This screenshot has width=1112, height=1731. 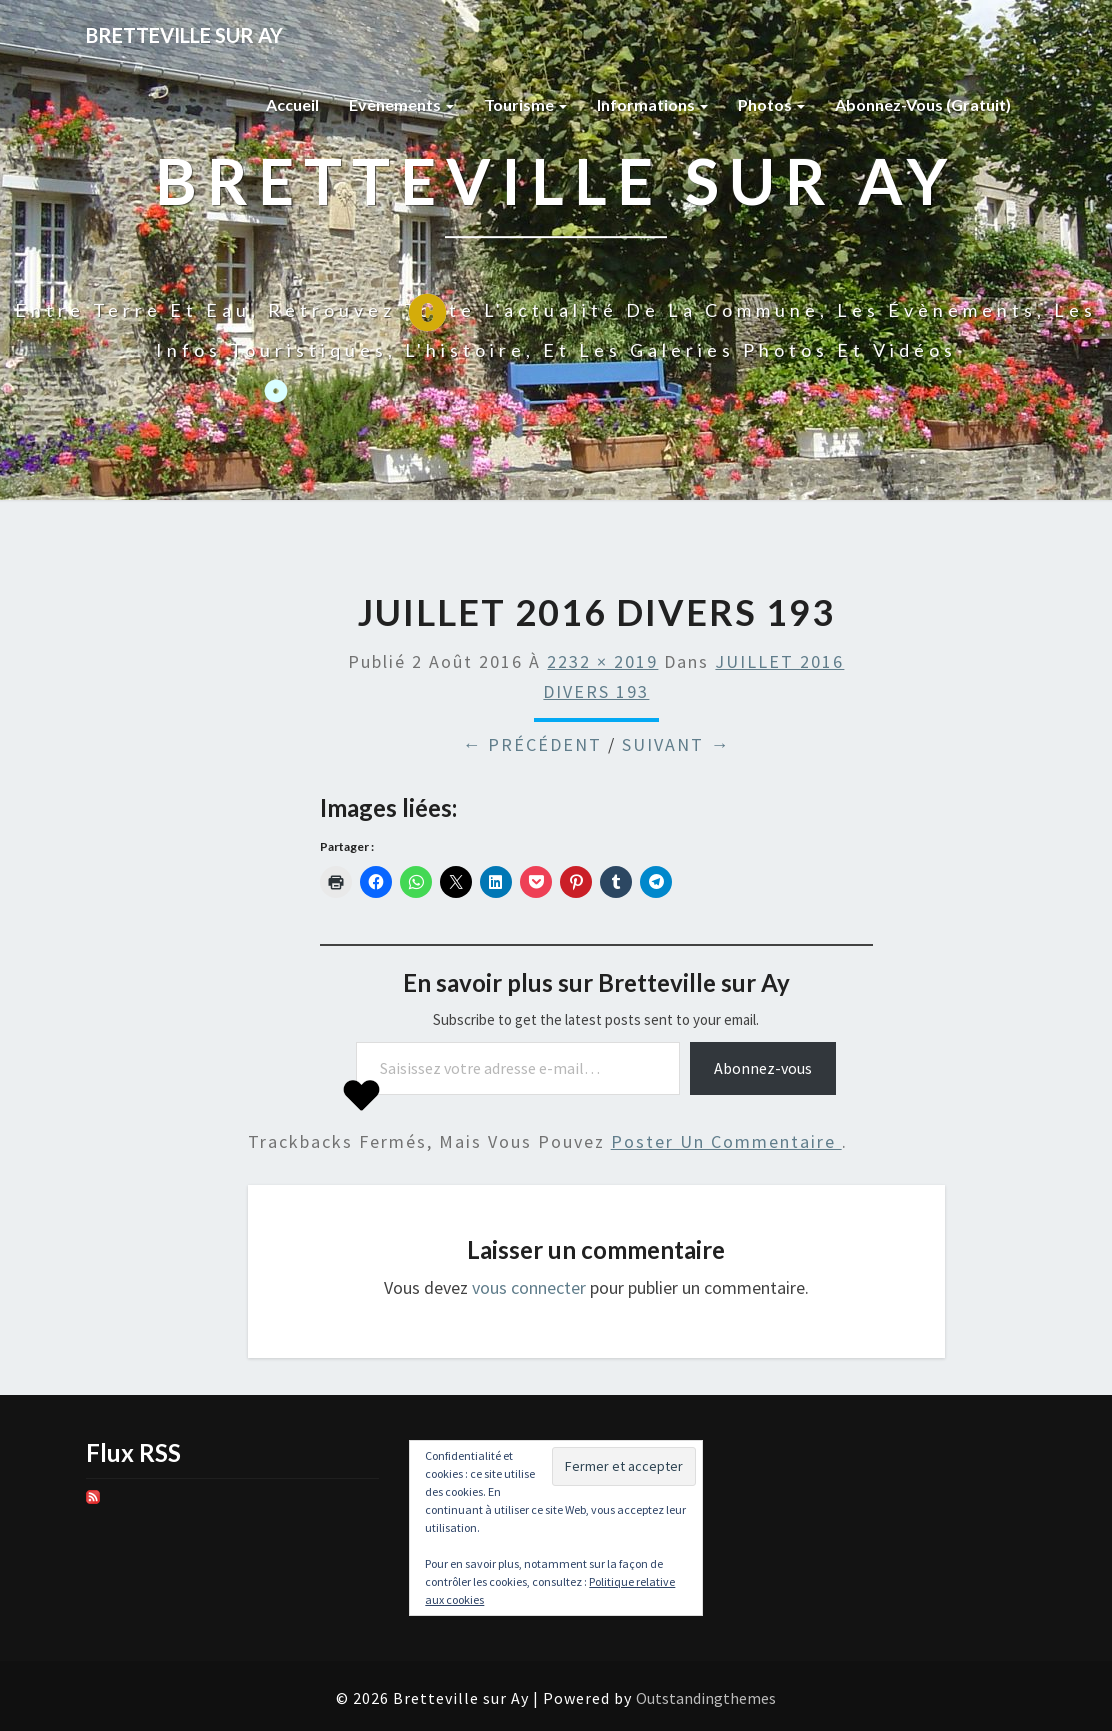 I want to click on add to favorites, so click(x=361, y=1094).